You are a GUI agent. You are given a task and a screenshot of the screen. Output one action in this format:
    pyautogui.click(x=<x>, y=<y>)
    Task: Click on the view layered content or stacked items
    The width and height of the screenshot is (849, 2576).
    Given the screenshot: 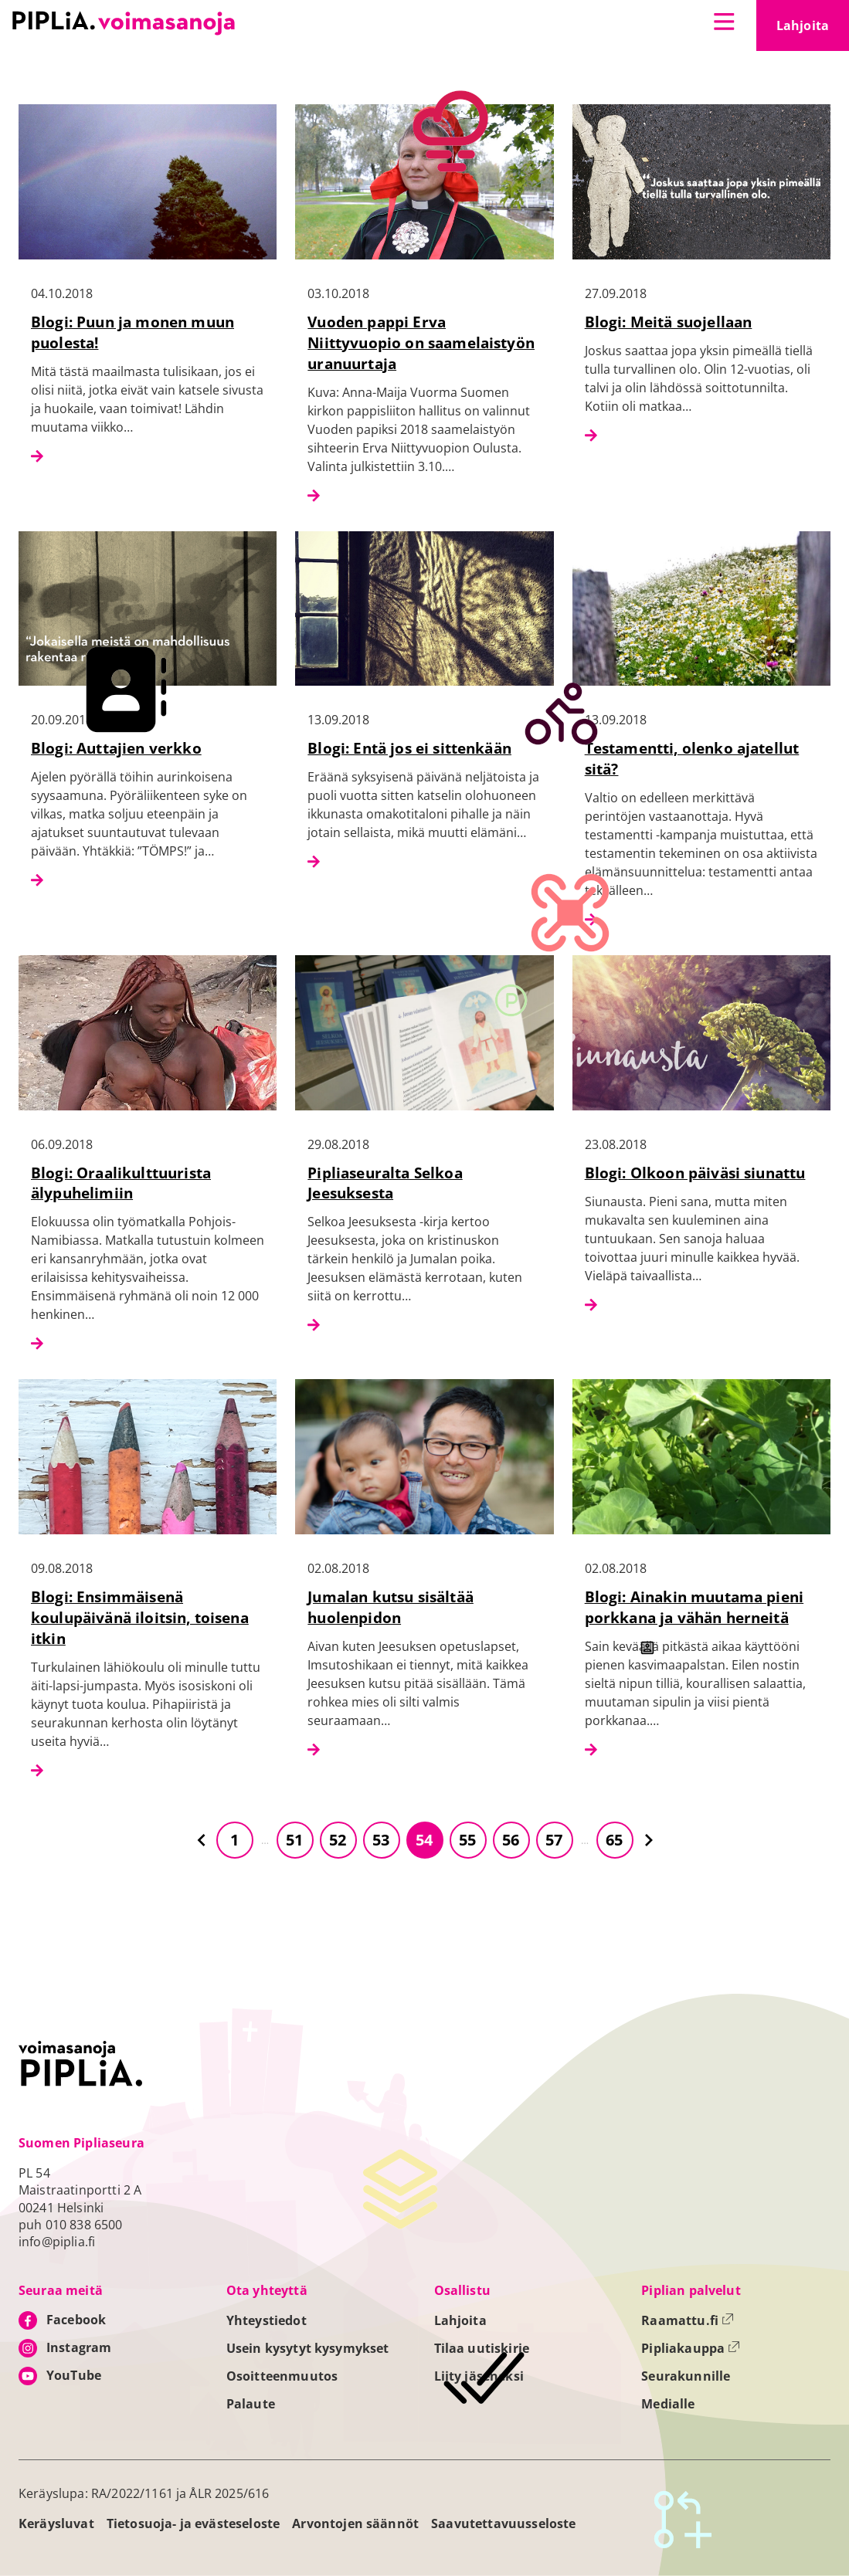 What is the action you would take?
    pyautogui.click(x=400, y=2189)
    